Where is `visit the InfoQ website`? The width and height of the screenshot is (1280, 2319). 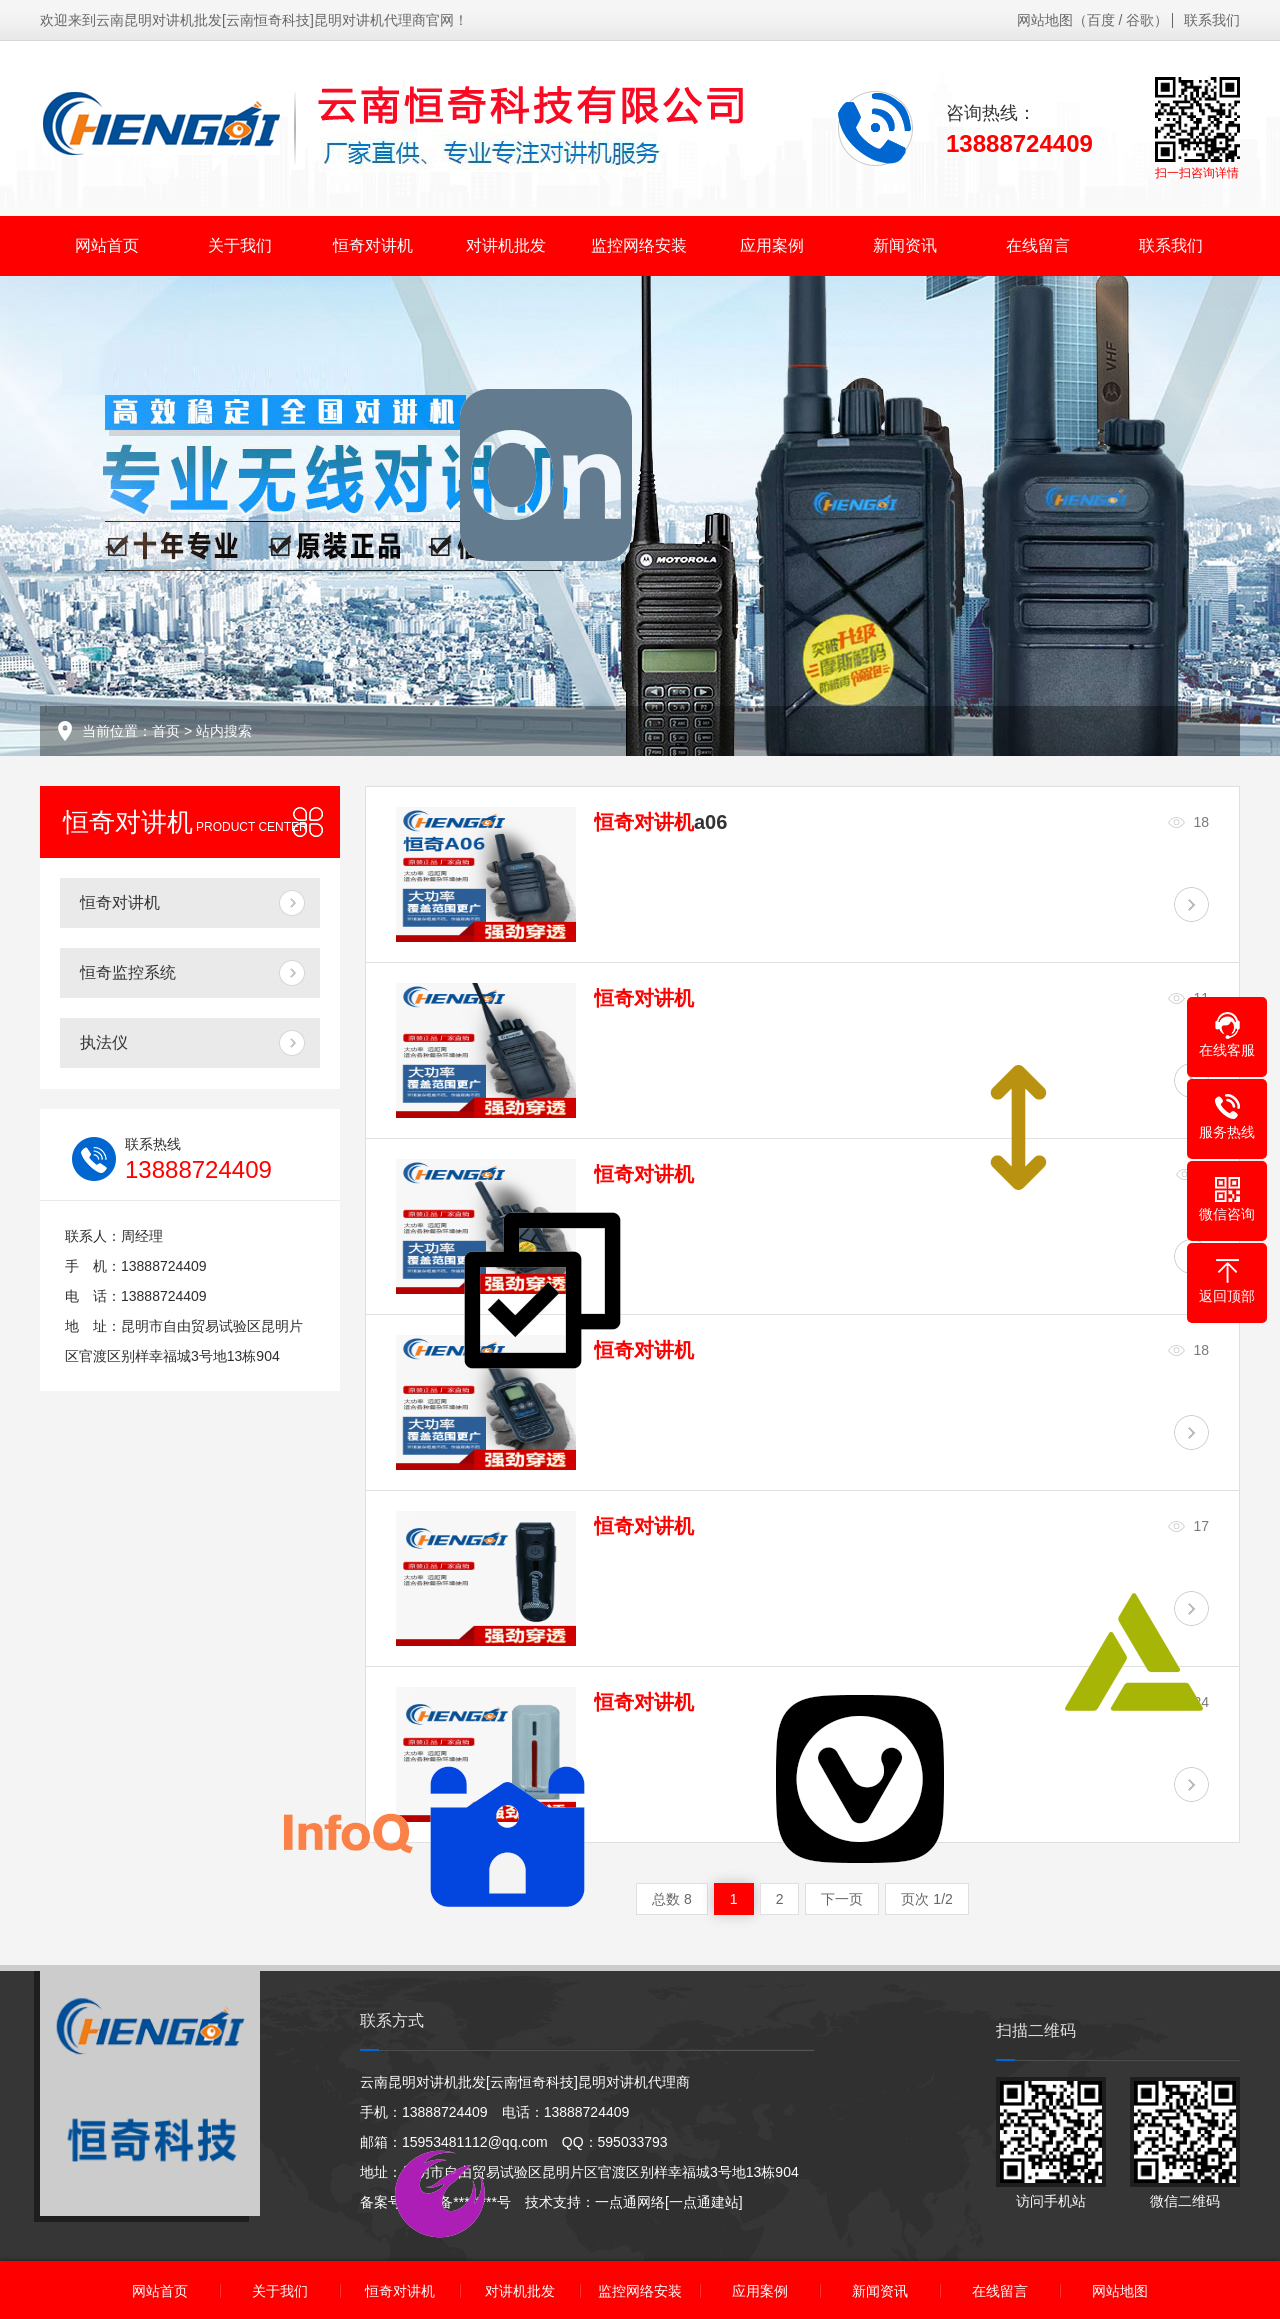 visit the InfoQ website is located at coordinates (348, 1833).